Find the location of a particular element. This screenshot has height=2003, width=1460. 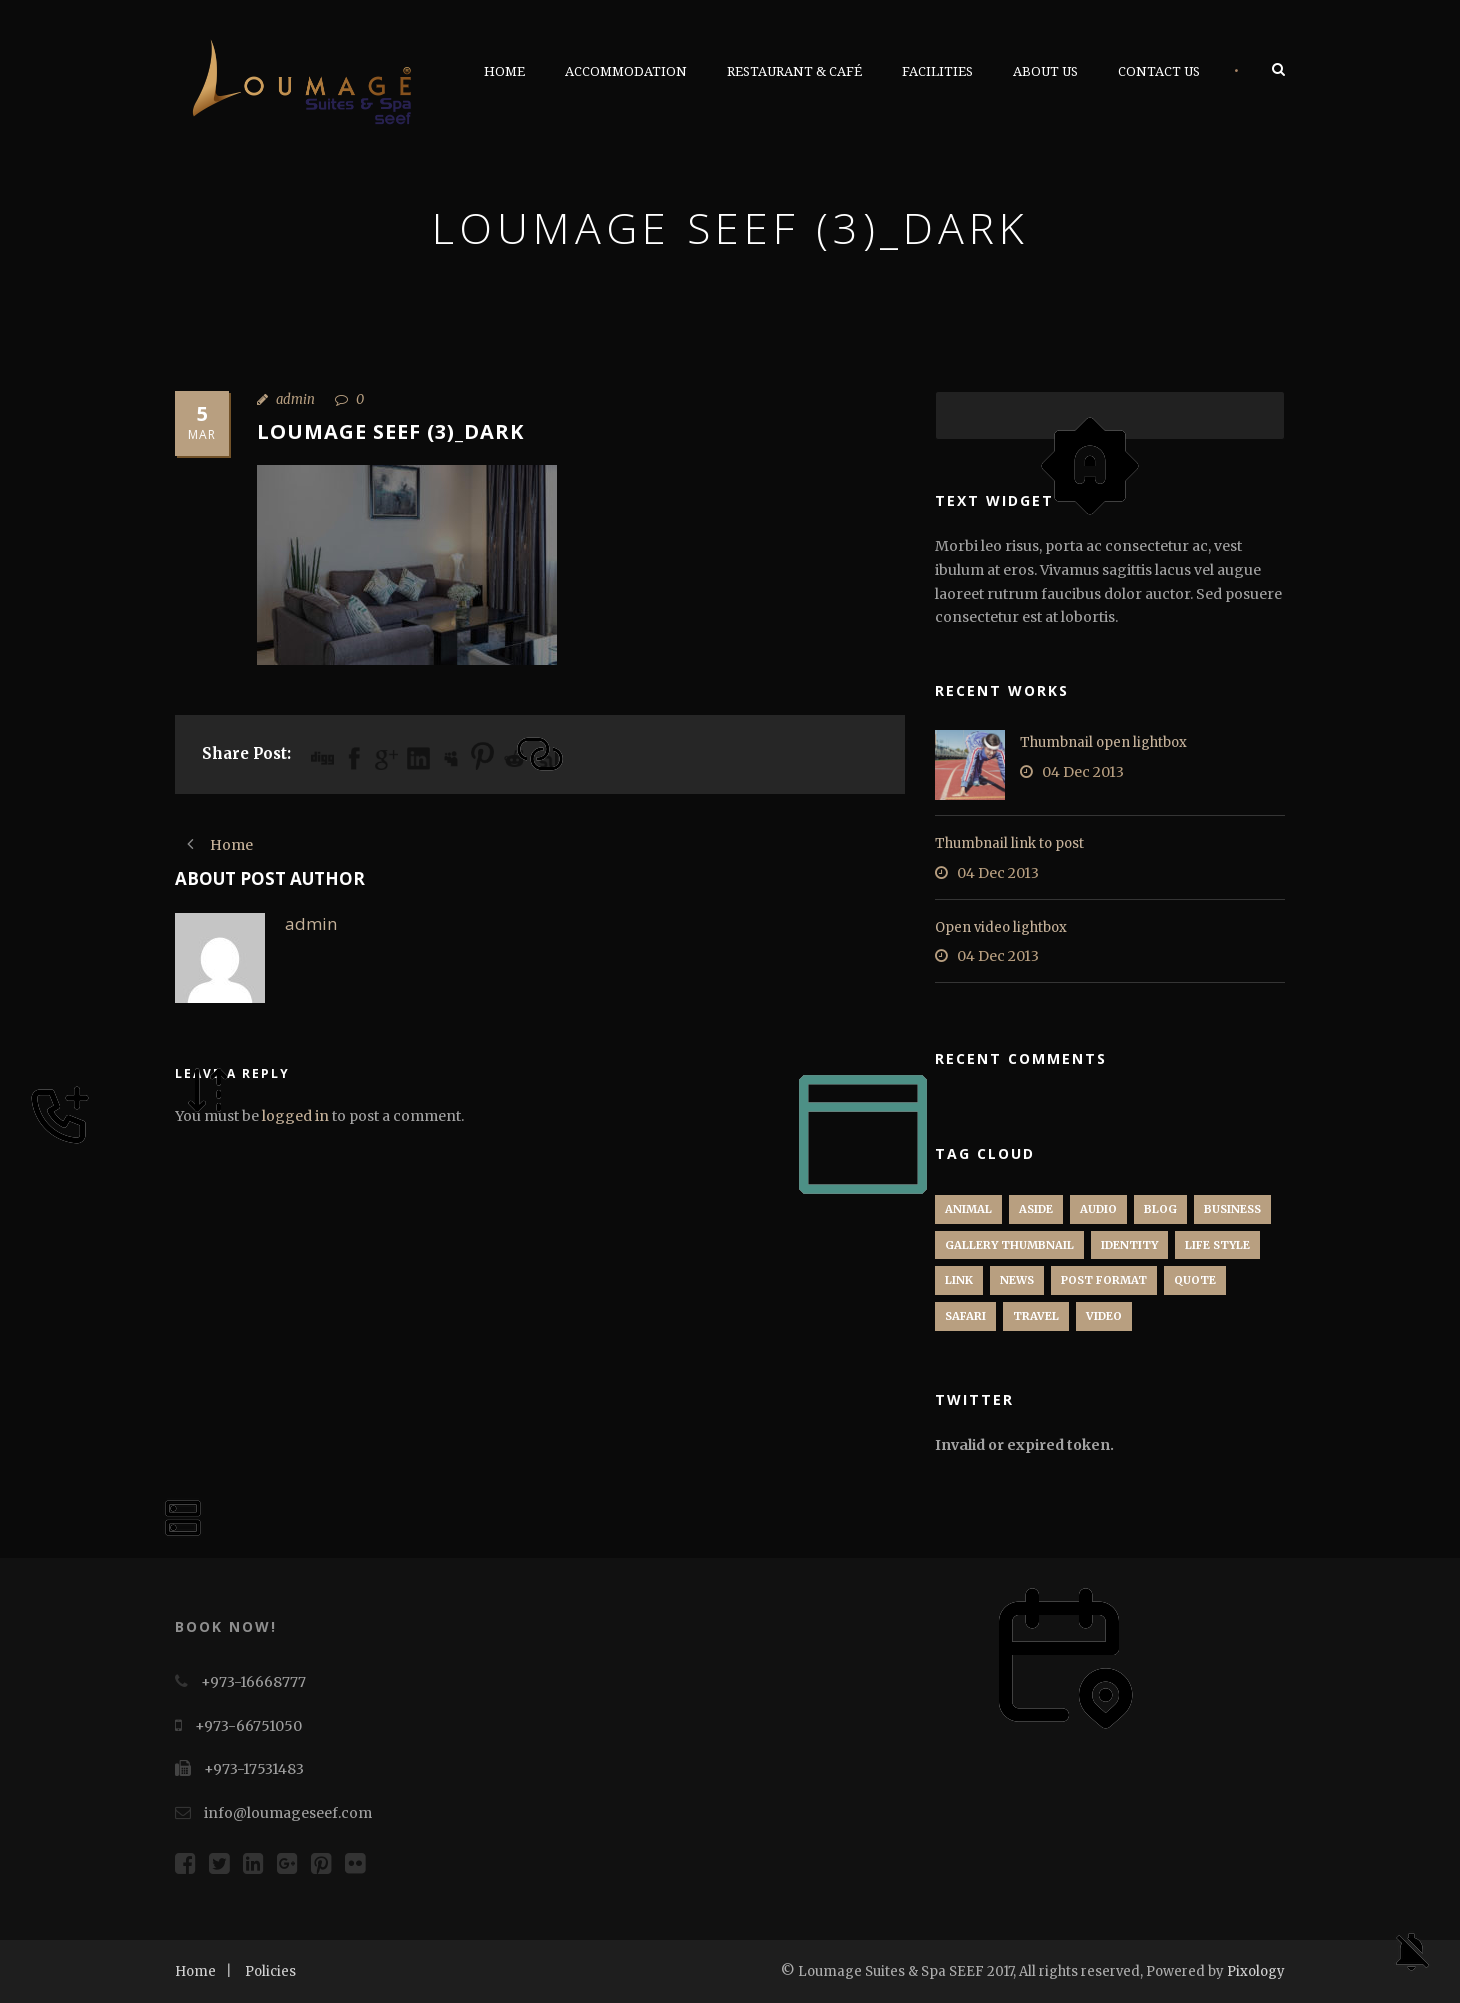

add a new contact is located at coordinates (60, 1115).